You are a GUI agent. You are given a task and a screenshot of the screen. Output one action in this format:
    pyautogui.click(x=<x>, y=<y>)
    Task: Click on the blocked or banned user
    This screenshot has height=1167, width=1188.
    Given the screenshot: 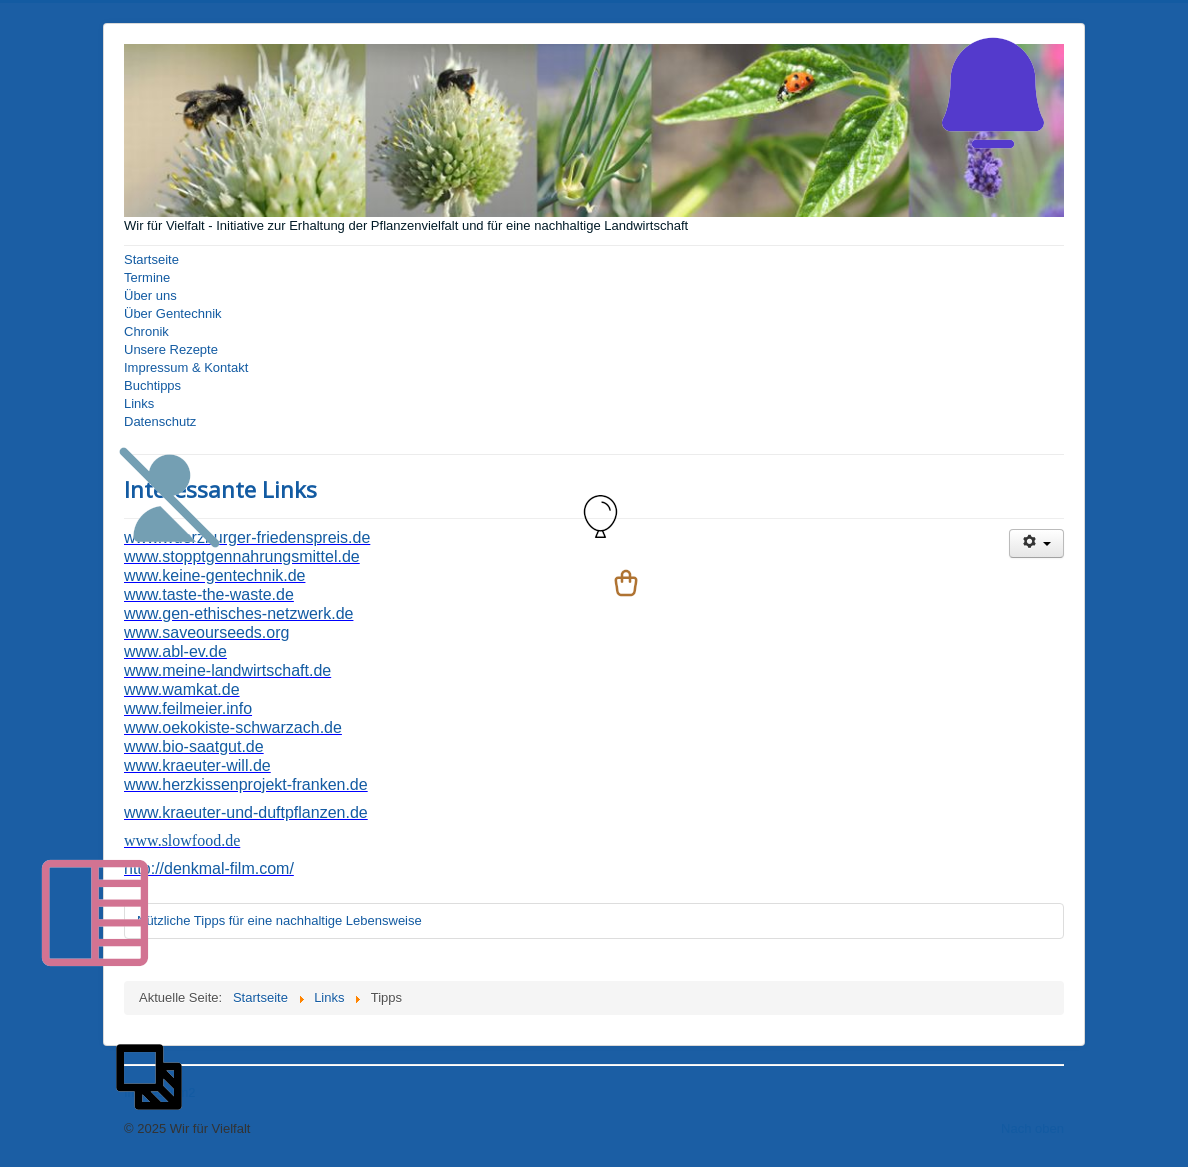 What is the action you would take?
    pyautogui.click(x=169, y=497)
    